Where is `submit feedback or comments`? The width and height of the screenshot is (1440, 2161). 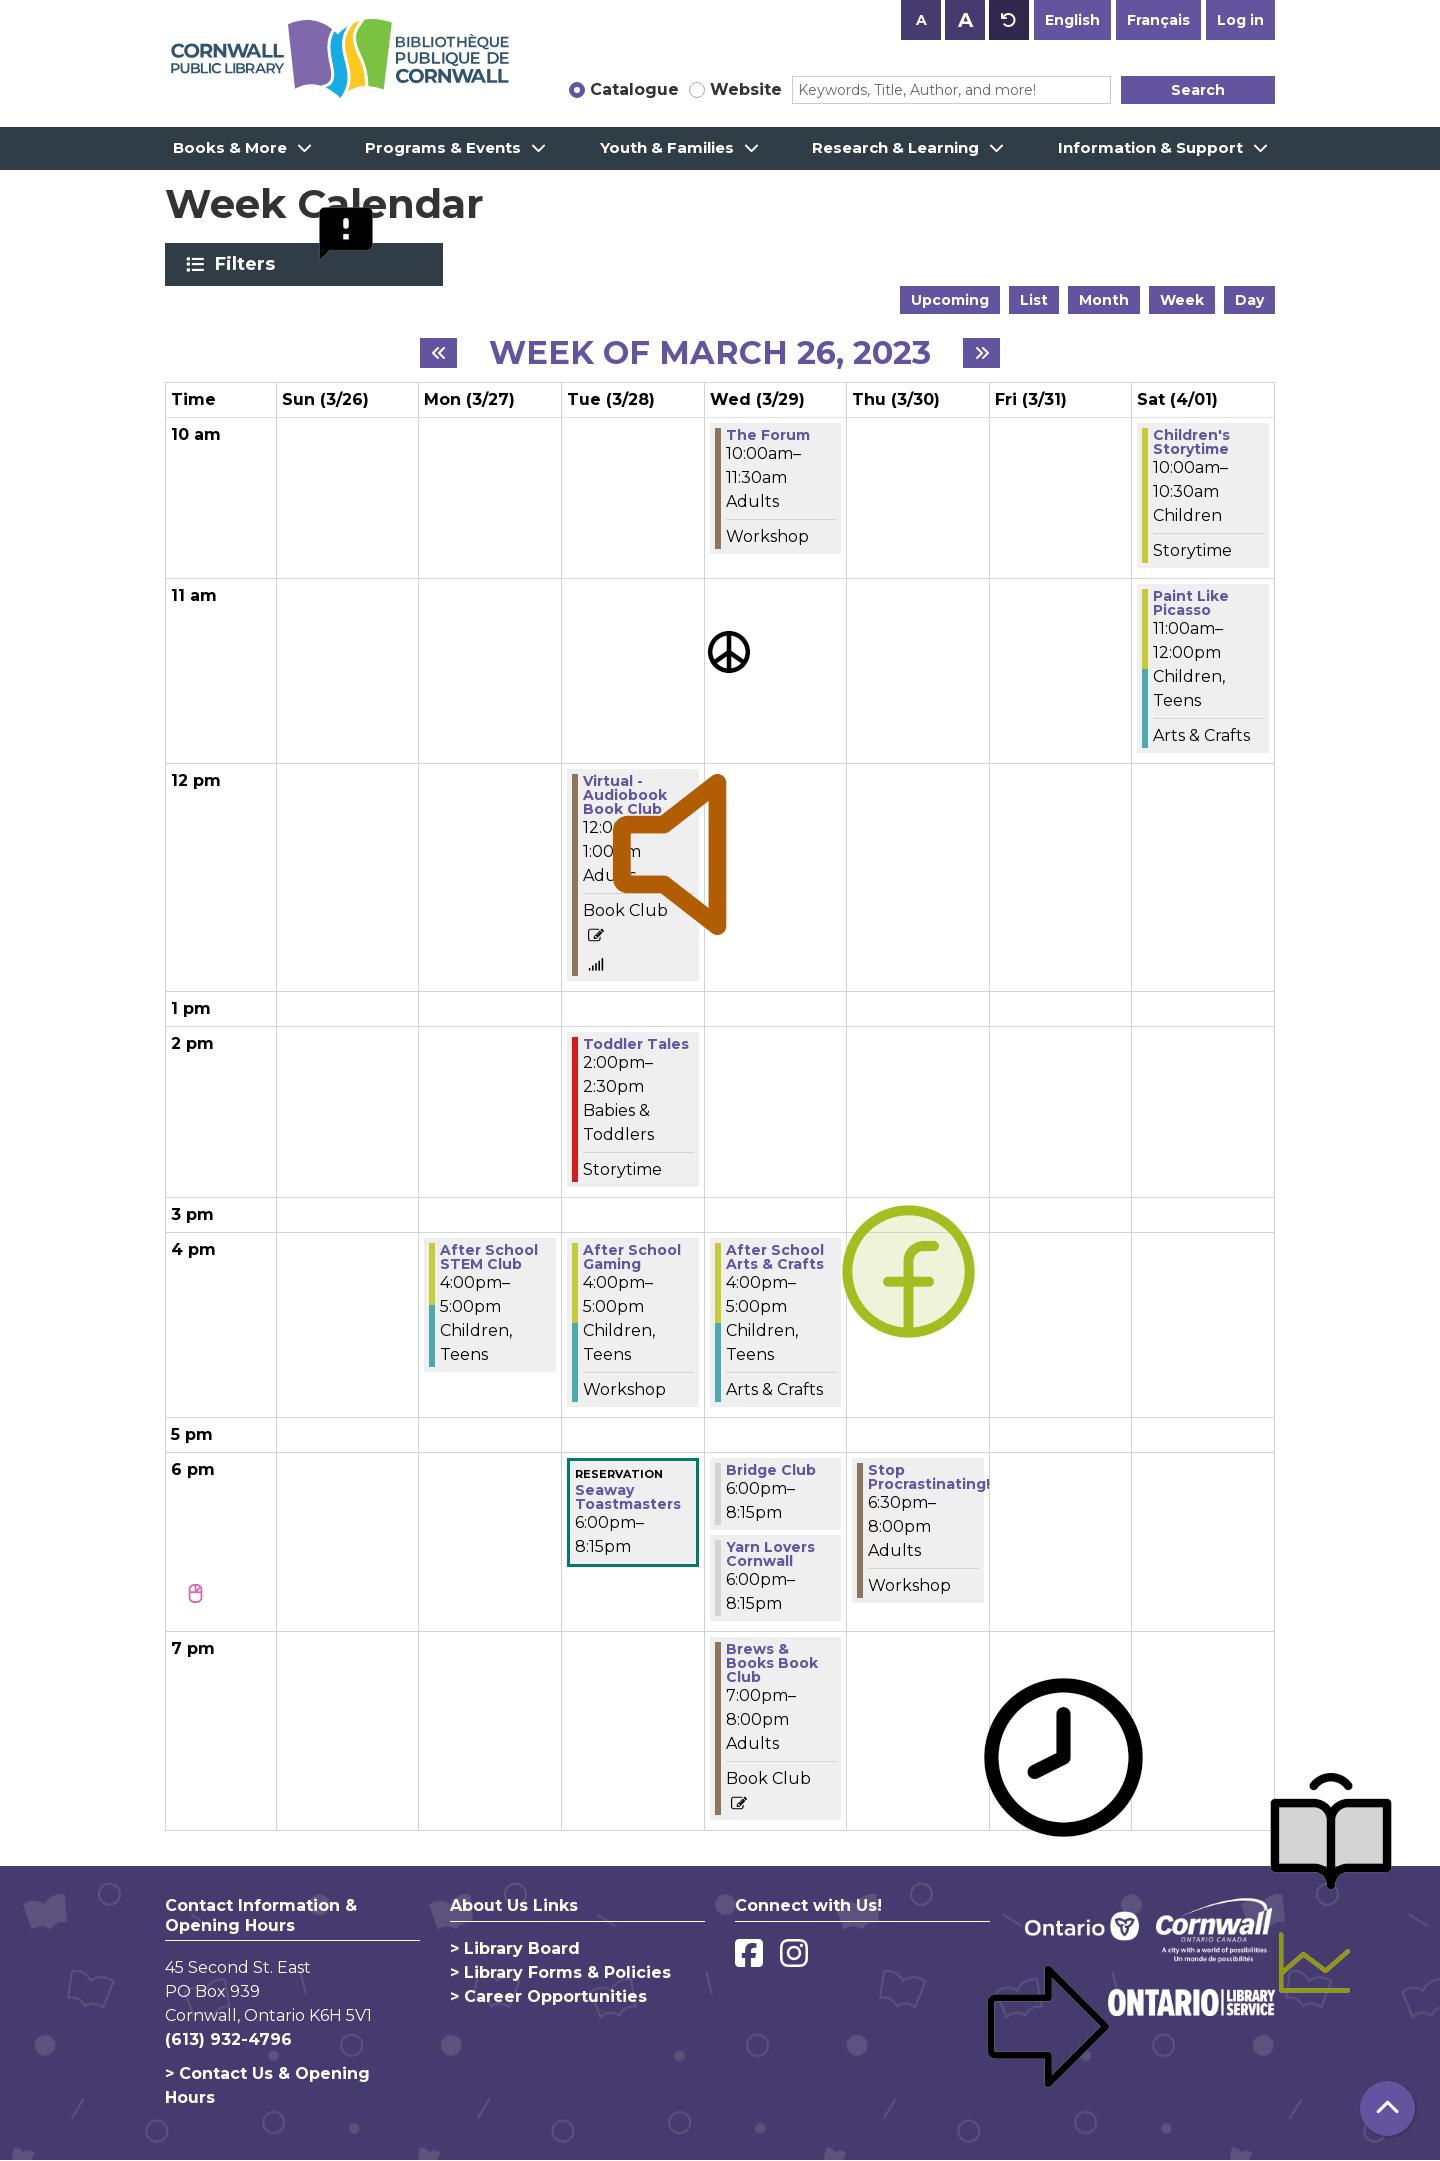
submit feedback or comments is located at coordinates (346, 234).